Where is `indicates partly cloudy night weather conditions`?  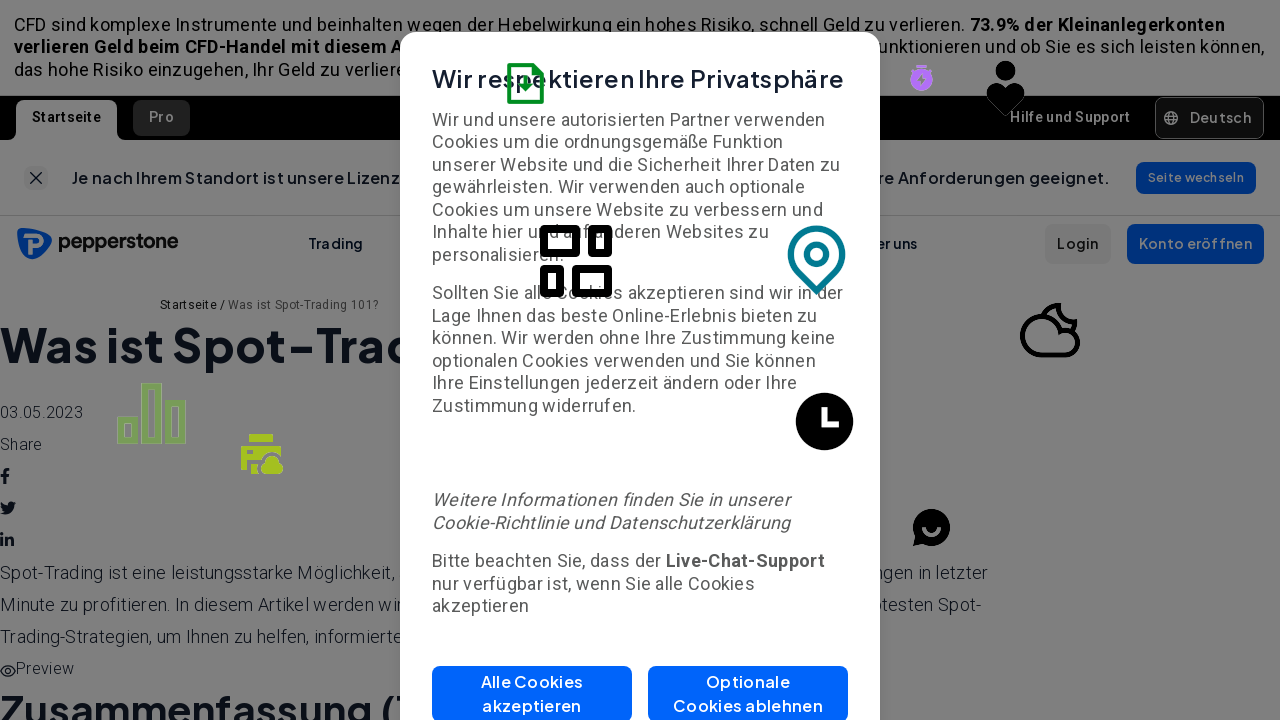 indicates partly cloudy night weather conditions is located at coordinates (1050, 333).